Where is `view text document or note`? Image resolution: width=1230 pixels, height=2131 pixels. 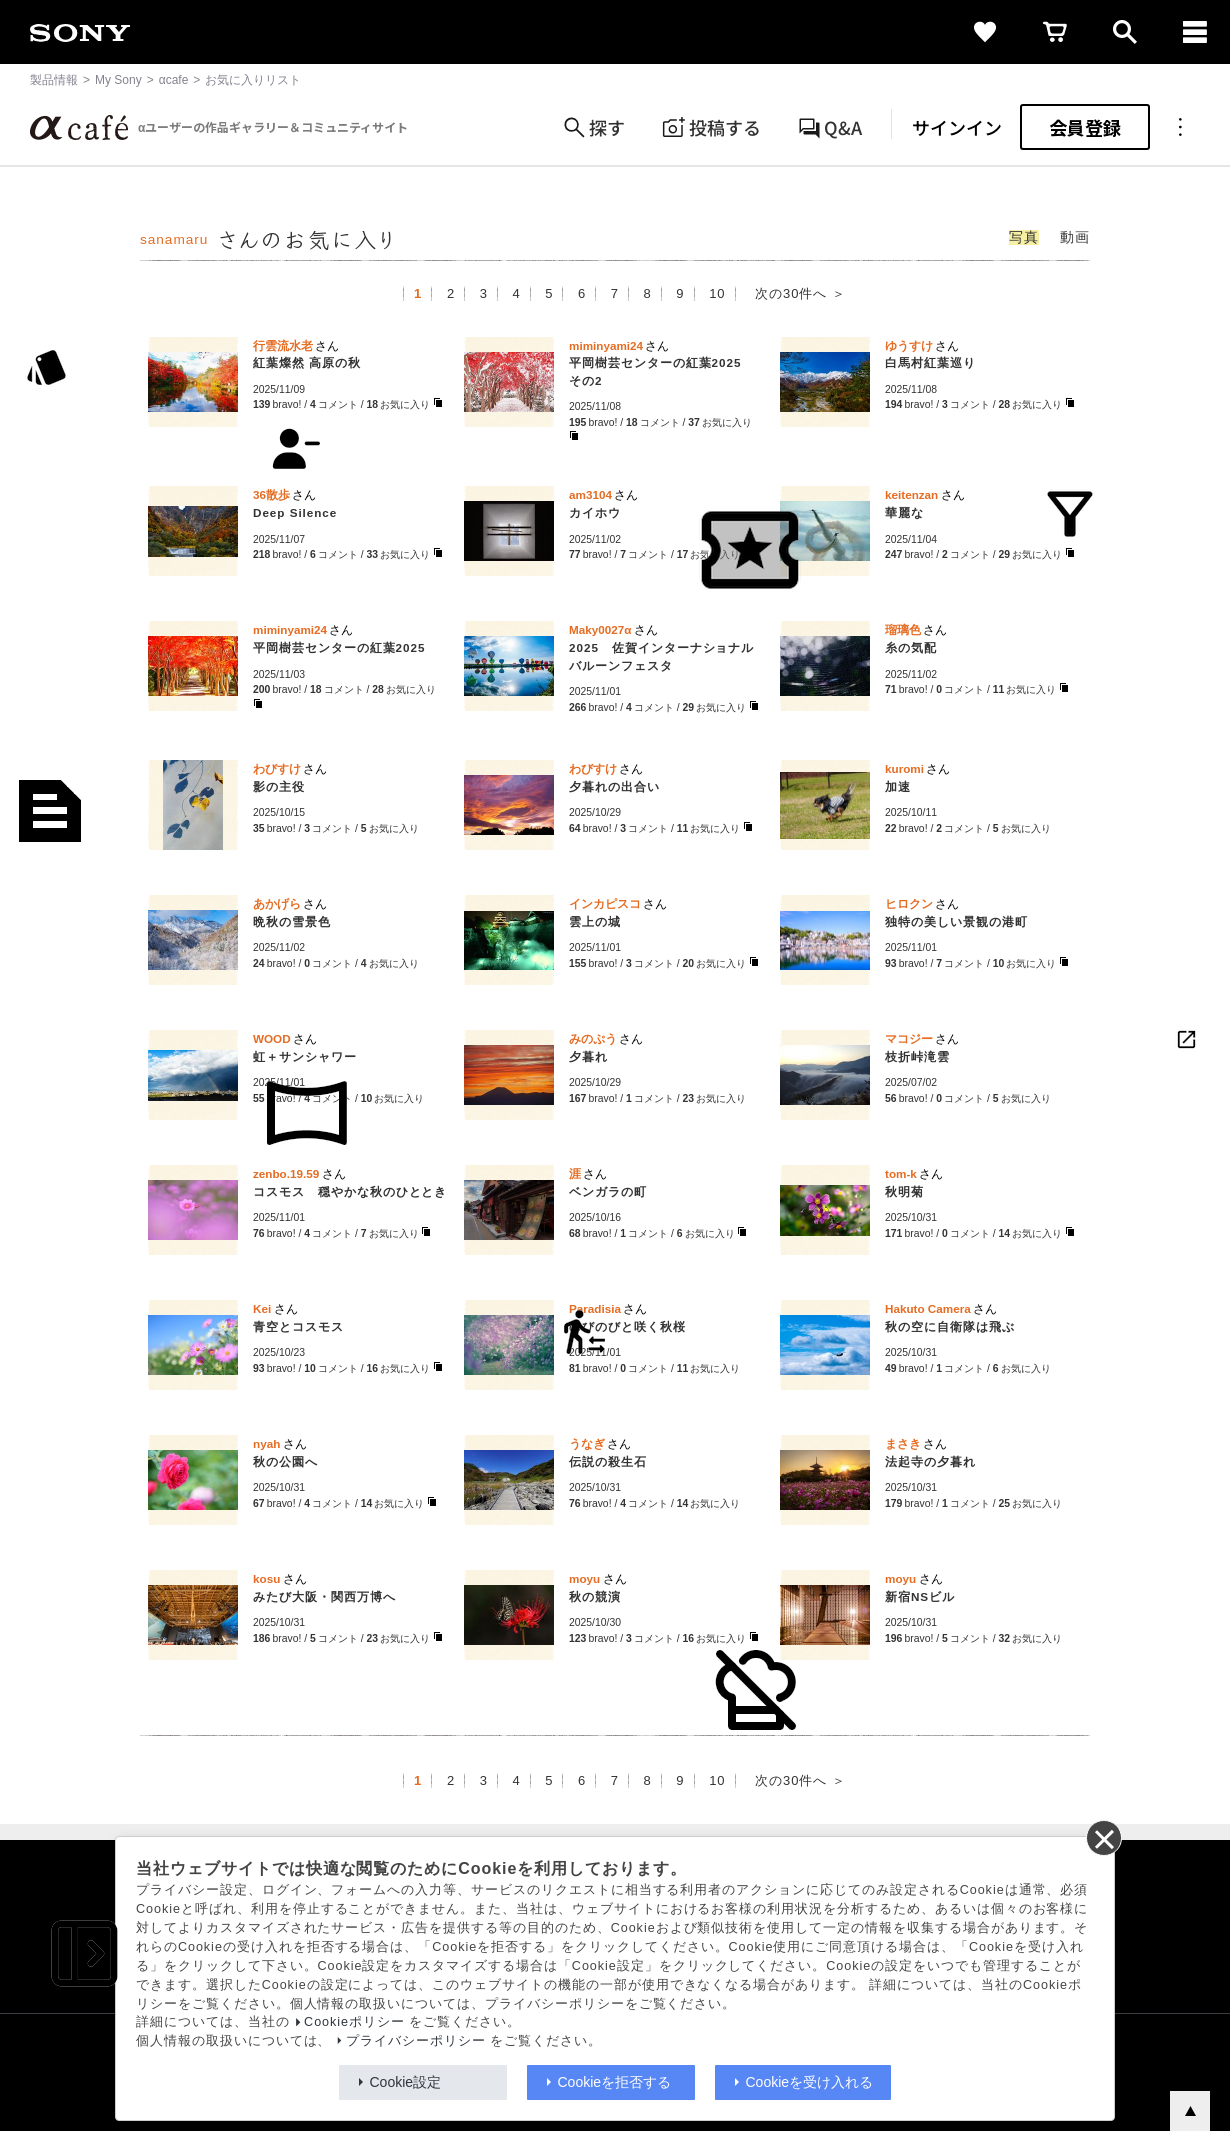 view text document or note is located at coordinates (50, 811).